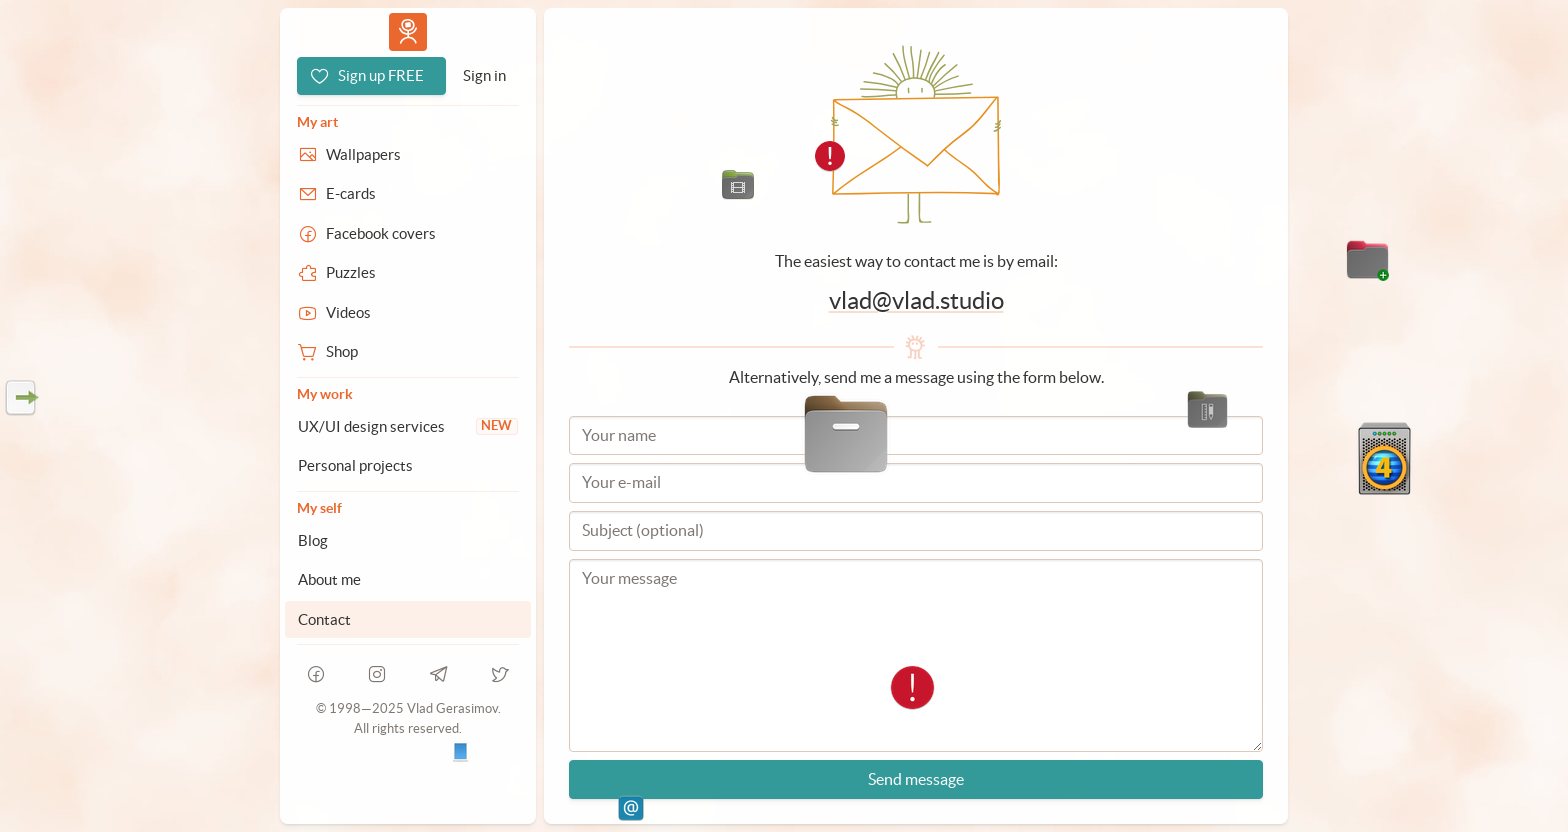 This screenshot has height=832, width=1568. What do you see at coordinates (912, 687) in the screenshot?
I see `indicates a critical warning or error state` at bounding box center [912, 687].